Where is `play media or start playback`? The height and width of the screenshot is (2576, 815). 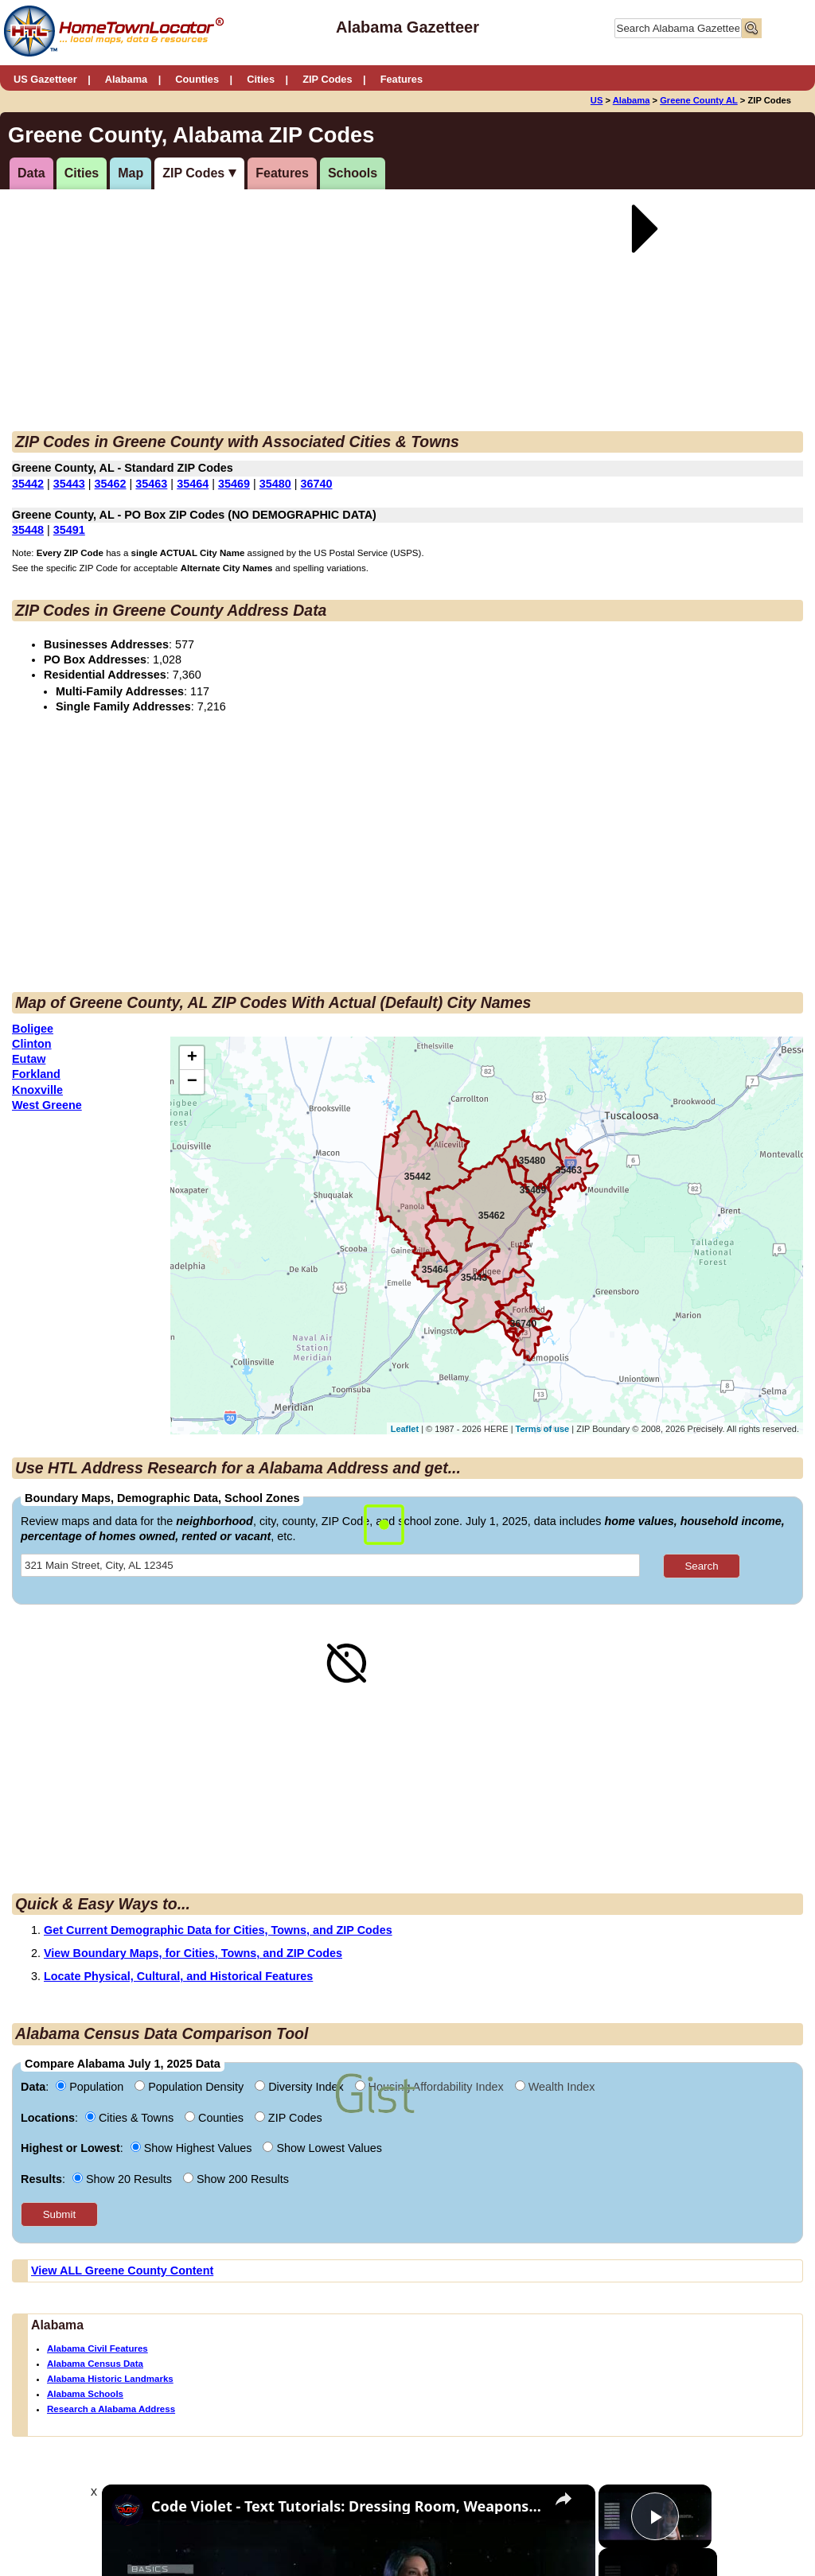
play media or start playback is located at coordinates (645, 228).